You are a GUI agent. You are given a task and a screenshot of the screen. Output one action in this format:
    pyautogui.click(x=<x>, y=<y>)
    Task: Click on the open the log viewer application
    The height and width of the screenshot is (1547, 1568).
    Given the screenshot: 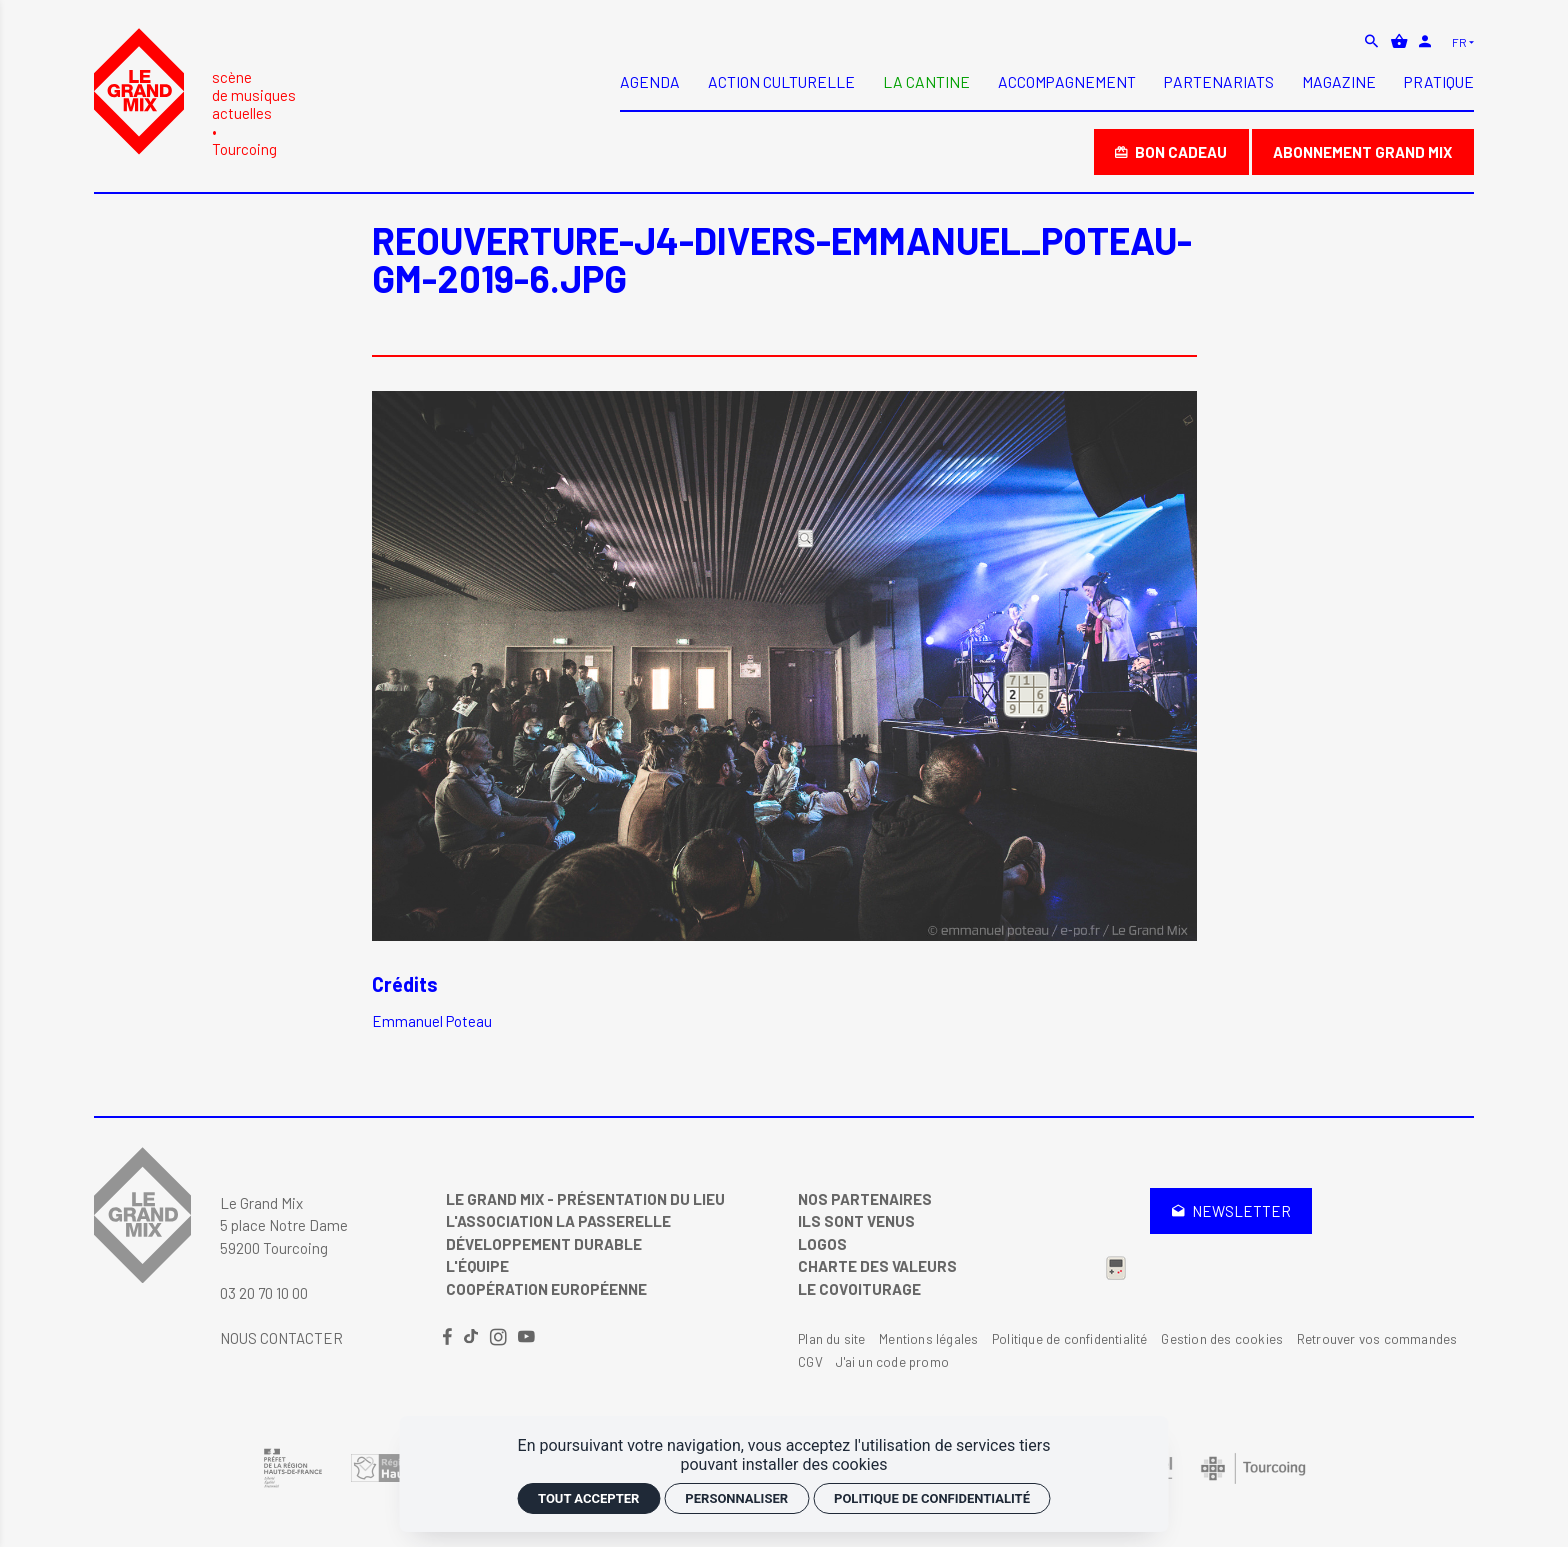 What is the action you would take?
    pyautogui.click(x=805, y=538)
    